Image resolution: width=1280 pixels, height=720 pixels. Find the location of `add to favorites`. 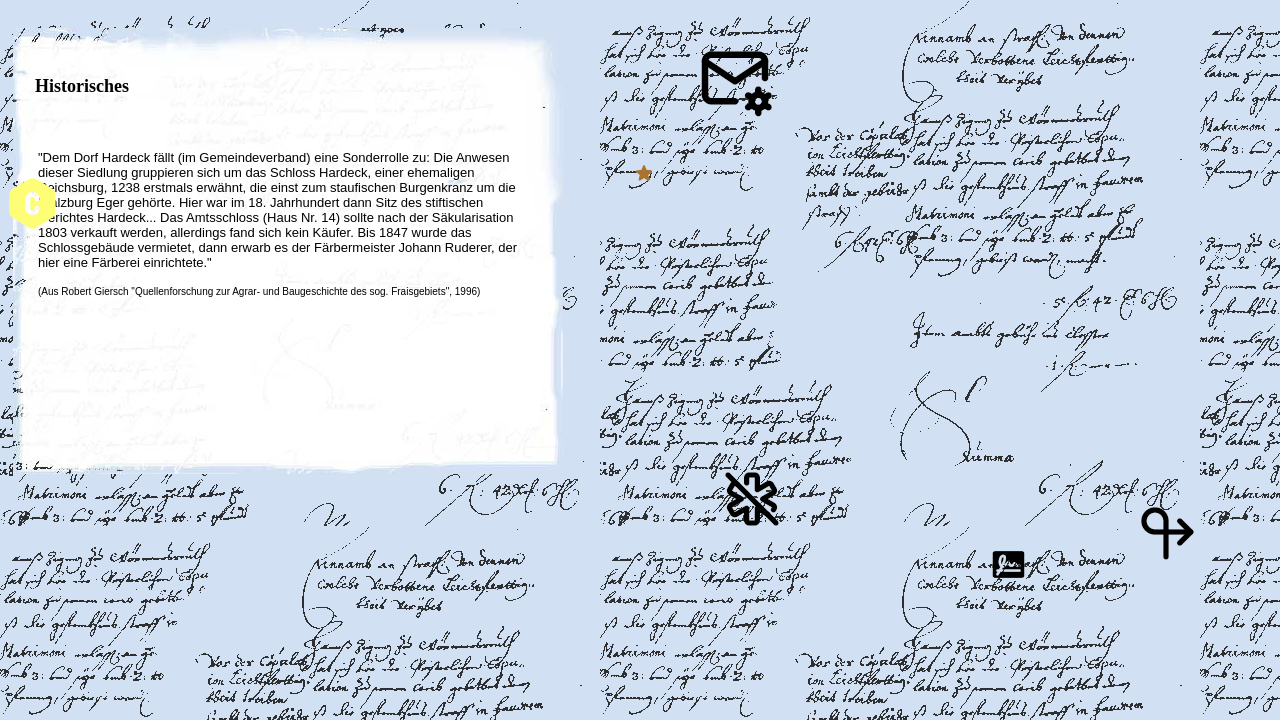

add to favorites is located at coordinates (644, 173).